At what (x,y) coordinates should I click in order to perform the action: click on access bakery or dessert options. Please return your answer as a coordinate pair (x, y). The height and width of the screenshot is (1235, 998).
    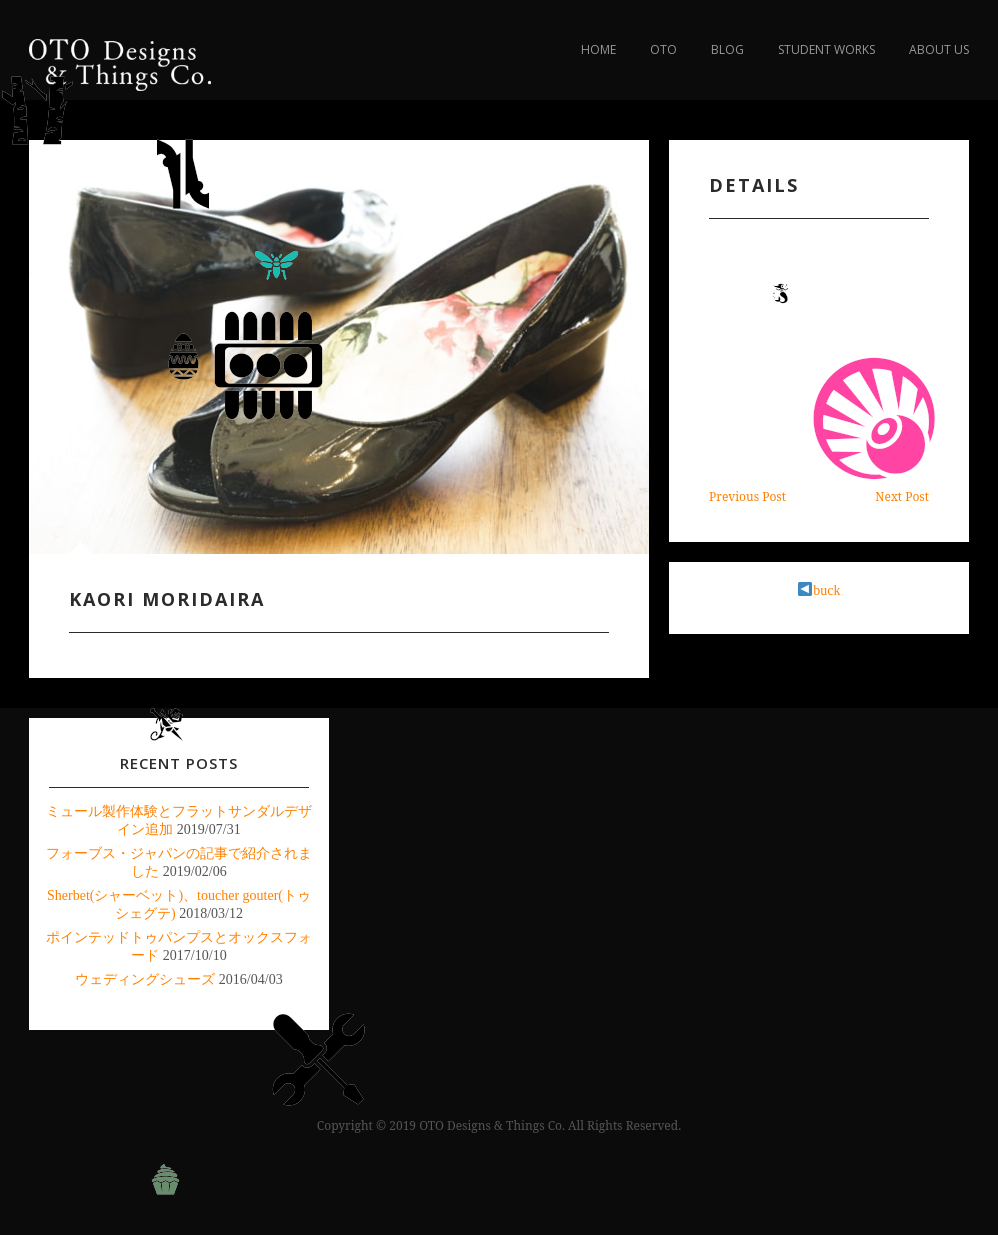
    Looking at the image, I should click on (165, 1178).